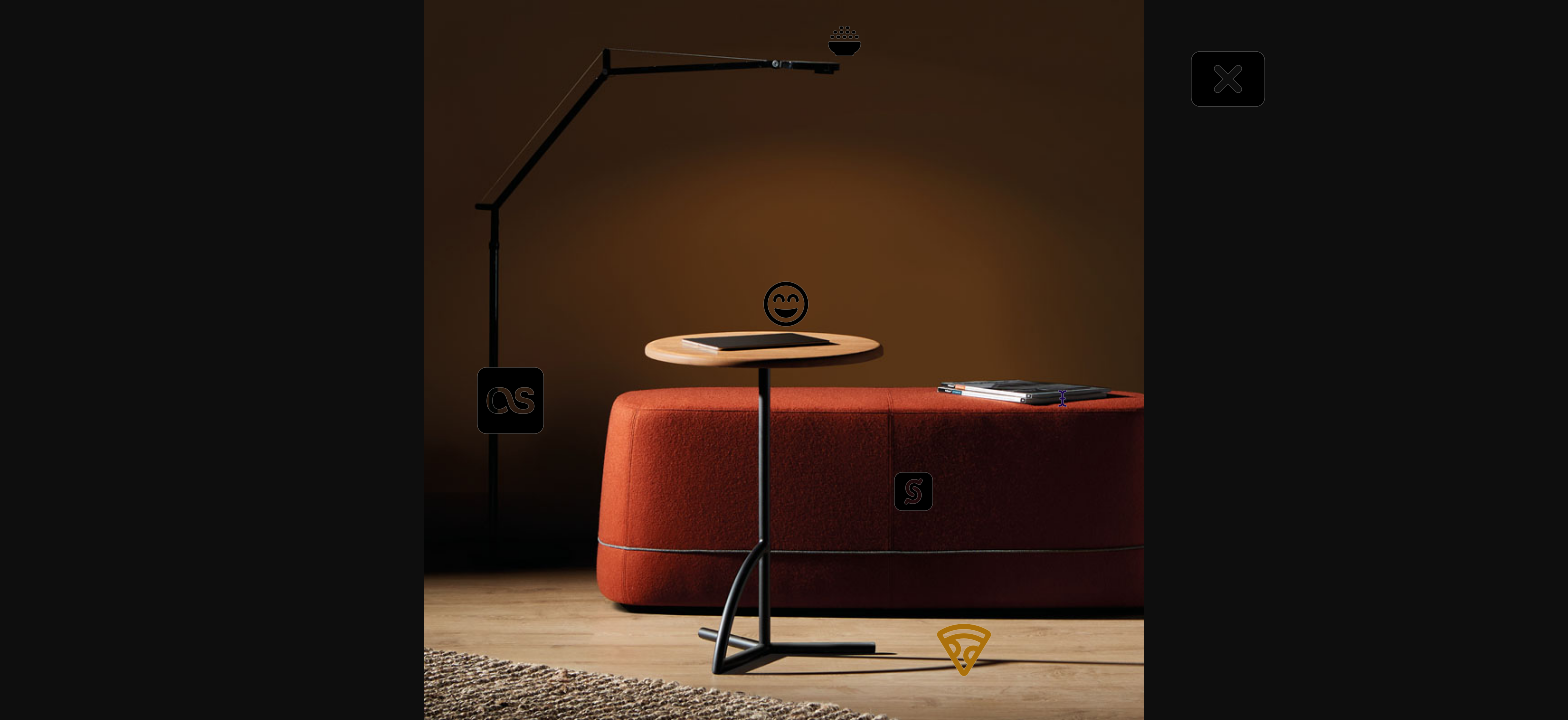 The width and height of the screenshot is (1568, 720). I want to click on view rice or grain-based meal options, so click(844, 41).